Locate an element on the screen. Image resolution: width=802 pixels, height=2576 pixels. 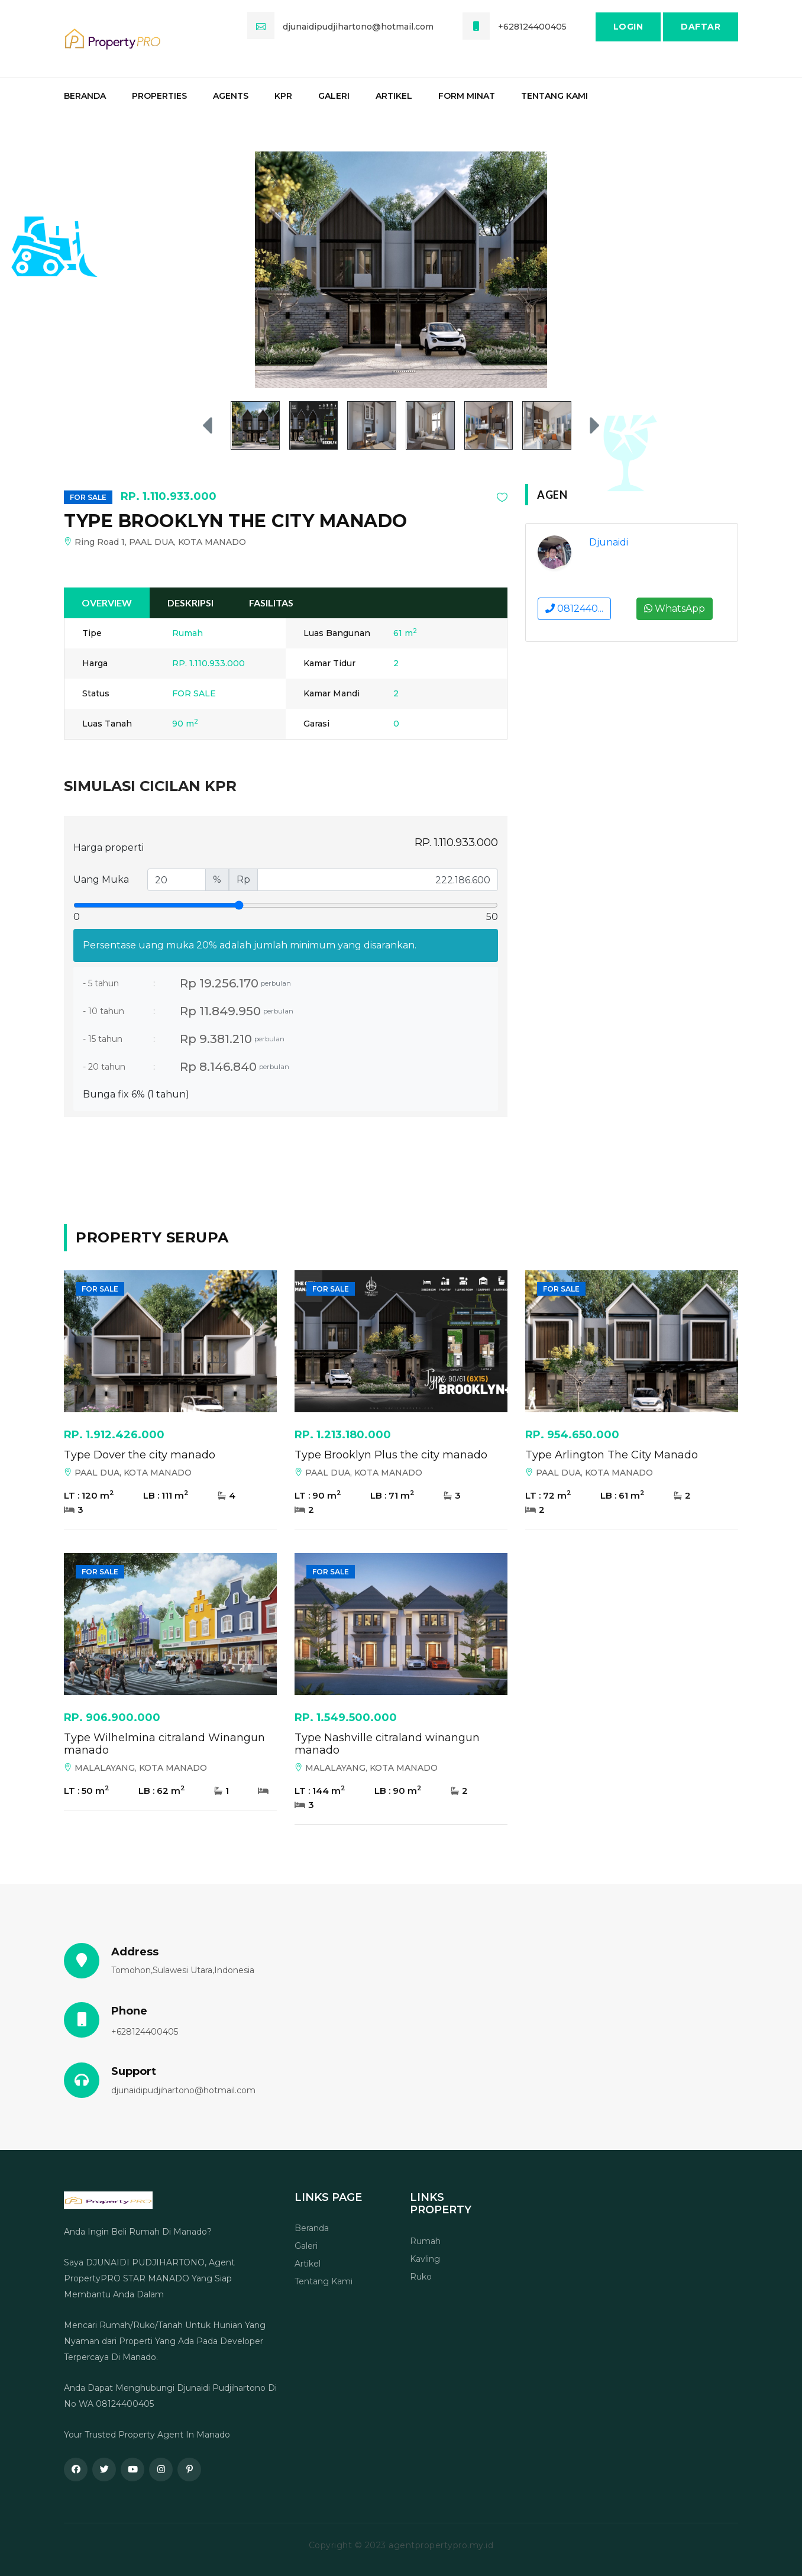
indicates fragile item or breakable content is located at coordinates (625, 453).